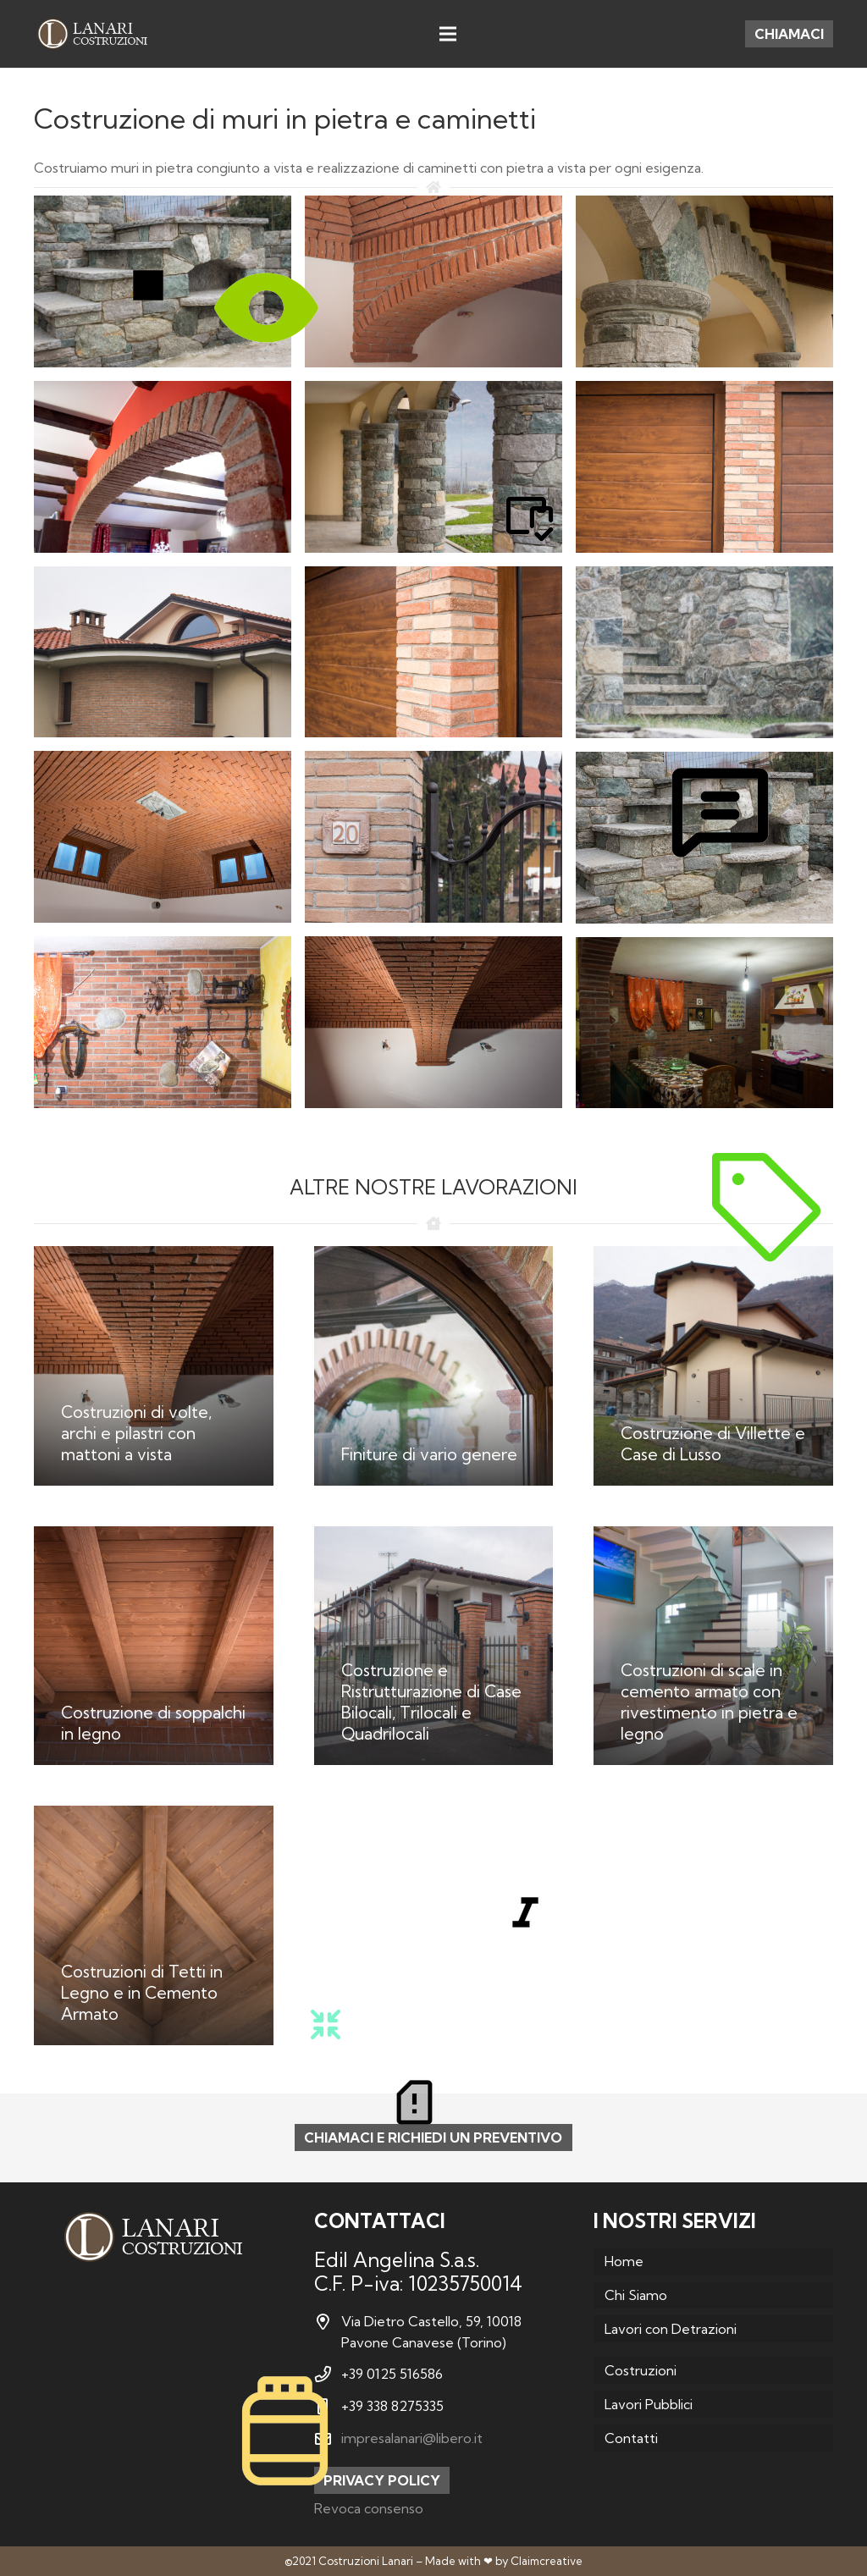 This screenshot has height=2576, width=867. I want to click on open chat or messaging, so click(720, 805).